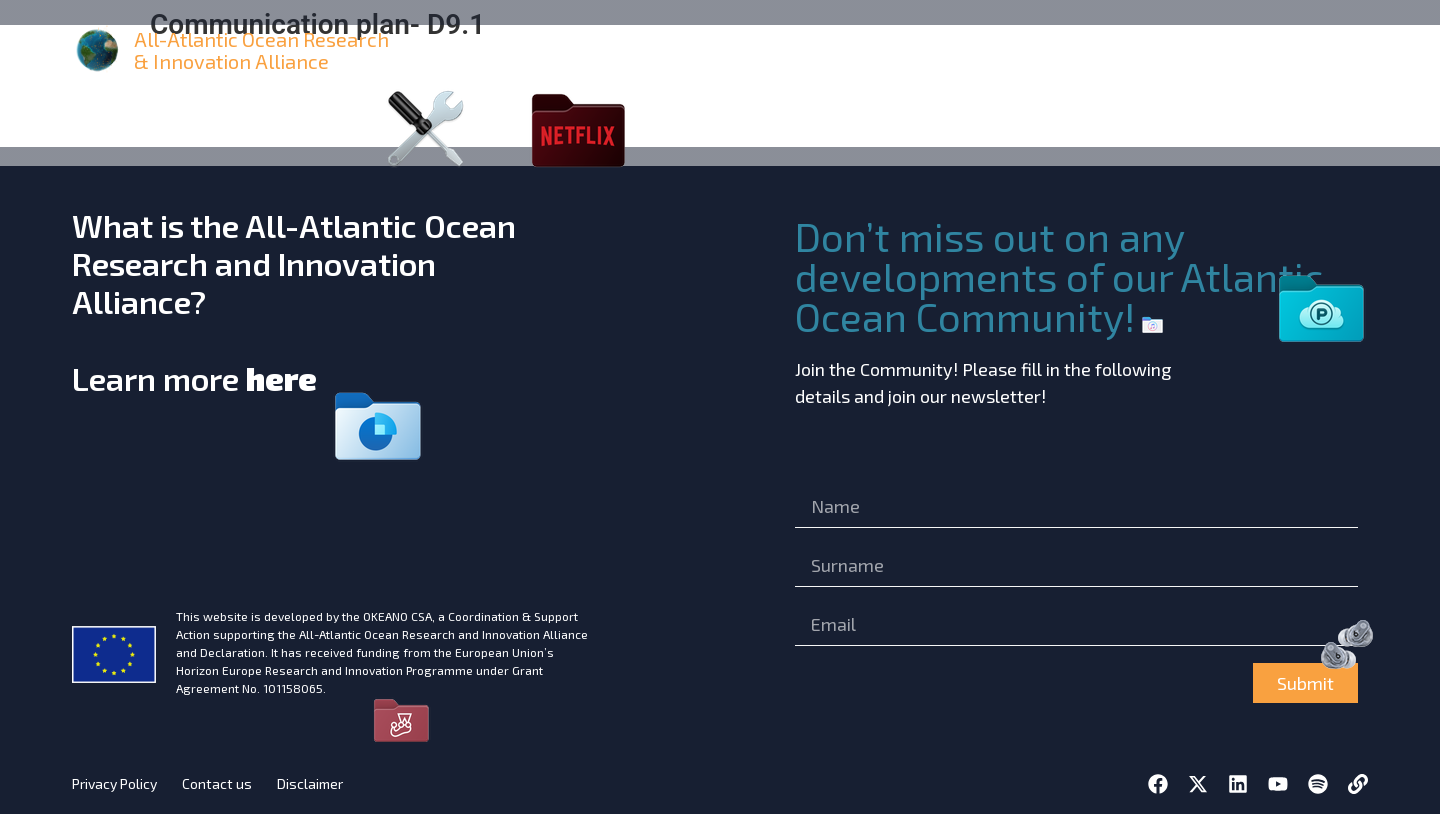 Image resolution: width=1440 pixels, height=814 pixels. Describe the element at coordinates (425, 129) in the screenshot. I see `customize toolbar settings` at that location.